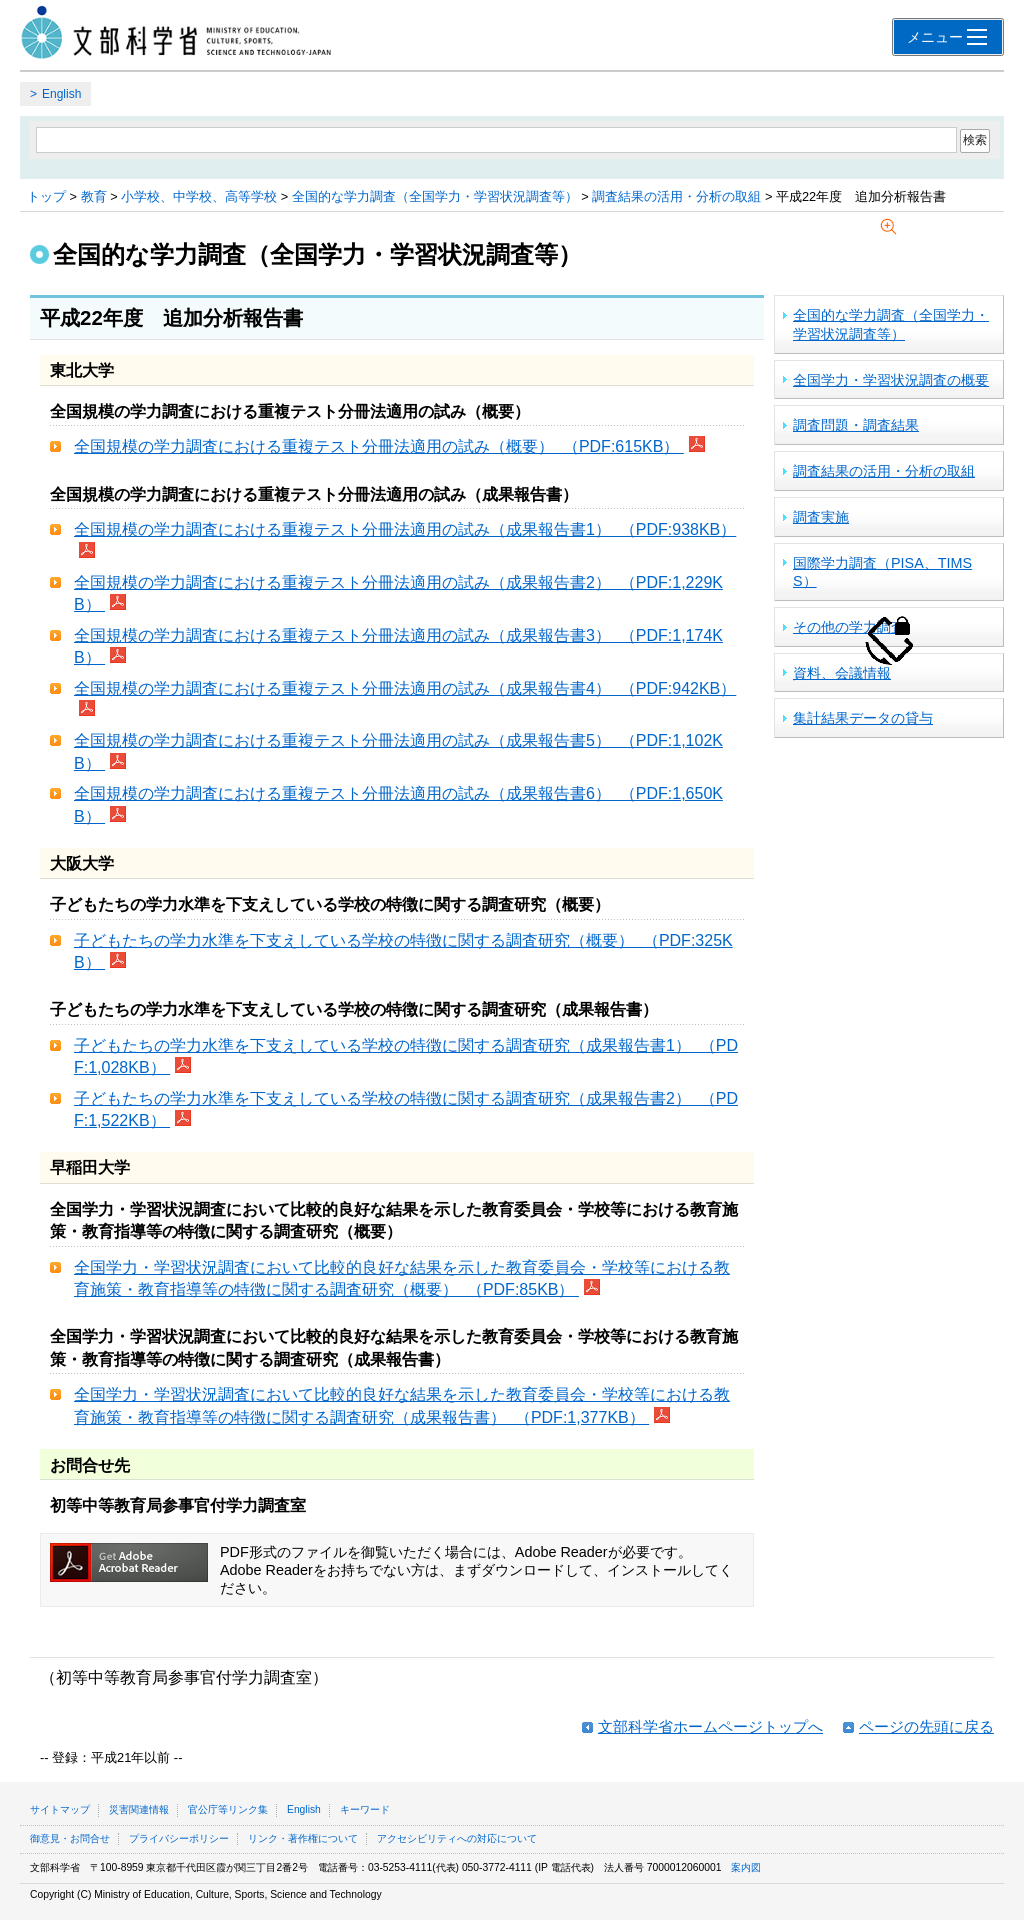 The height and width of the screenshot is (1920, 1024). What do you see at coordinates (890, 639) in the screenshot?
I see `screen rotation is locked` at bounding box center [890, 639].